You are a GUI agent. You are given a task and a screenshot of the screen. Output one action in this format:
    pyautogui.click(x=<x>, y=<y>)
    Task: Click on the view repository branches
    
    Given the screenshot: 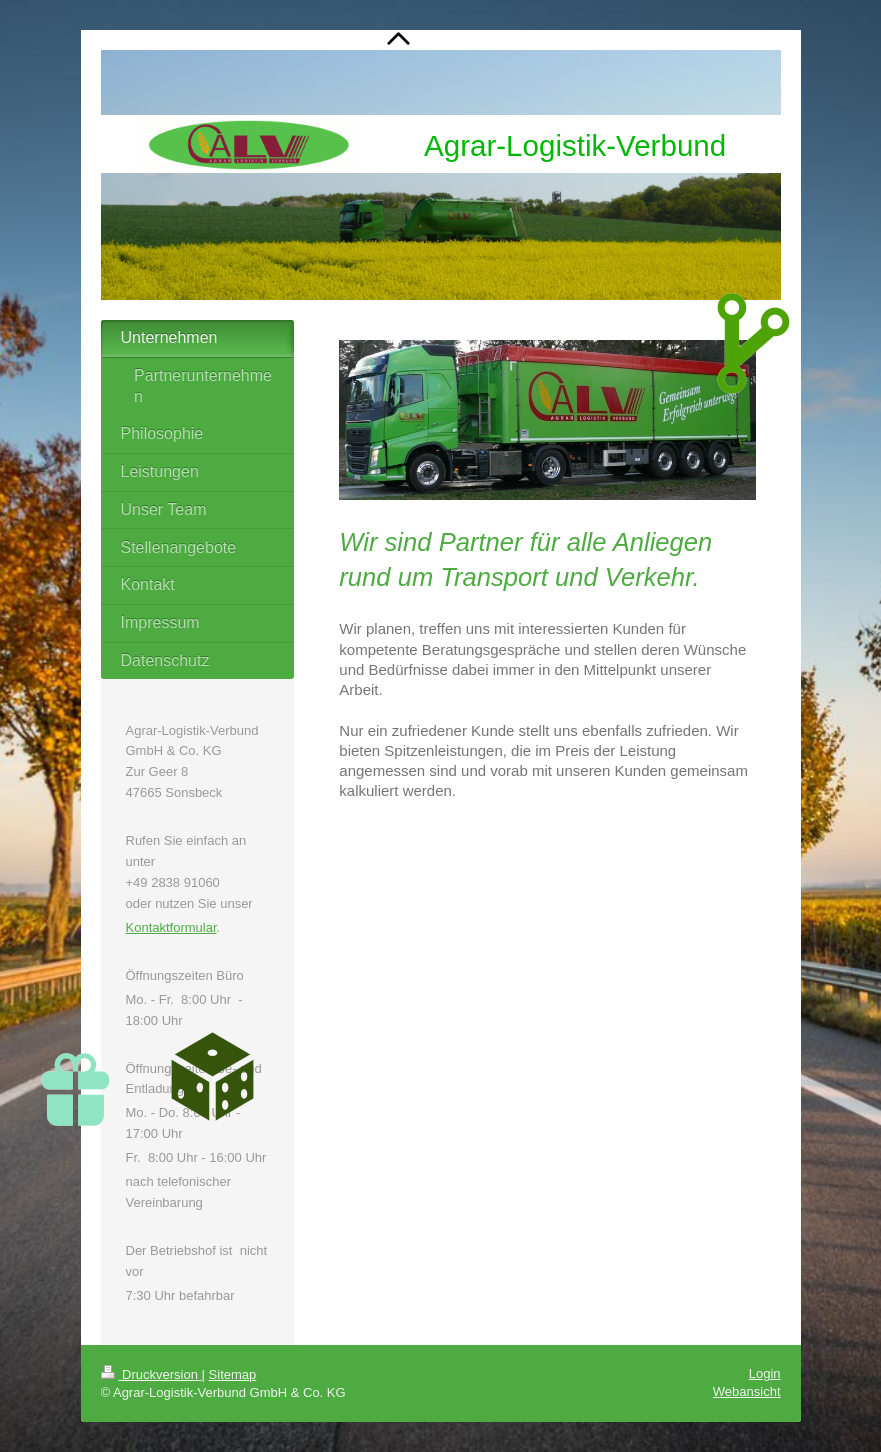 What is the action you would take?
    pyautogui.click(x=753, y=343)
    